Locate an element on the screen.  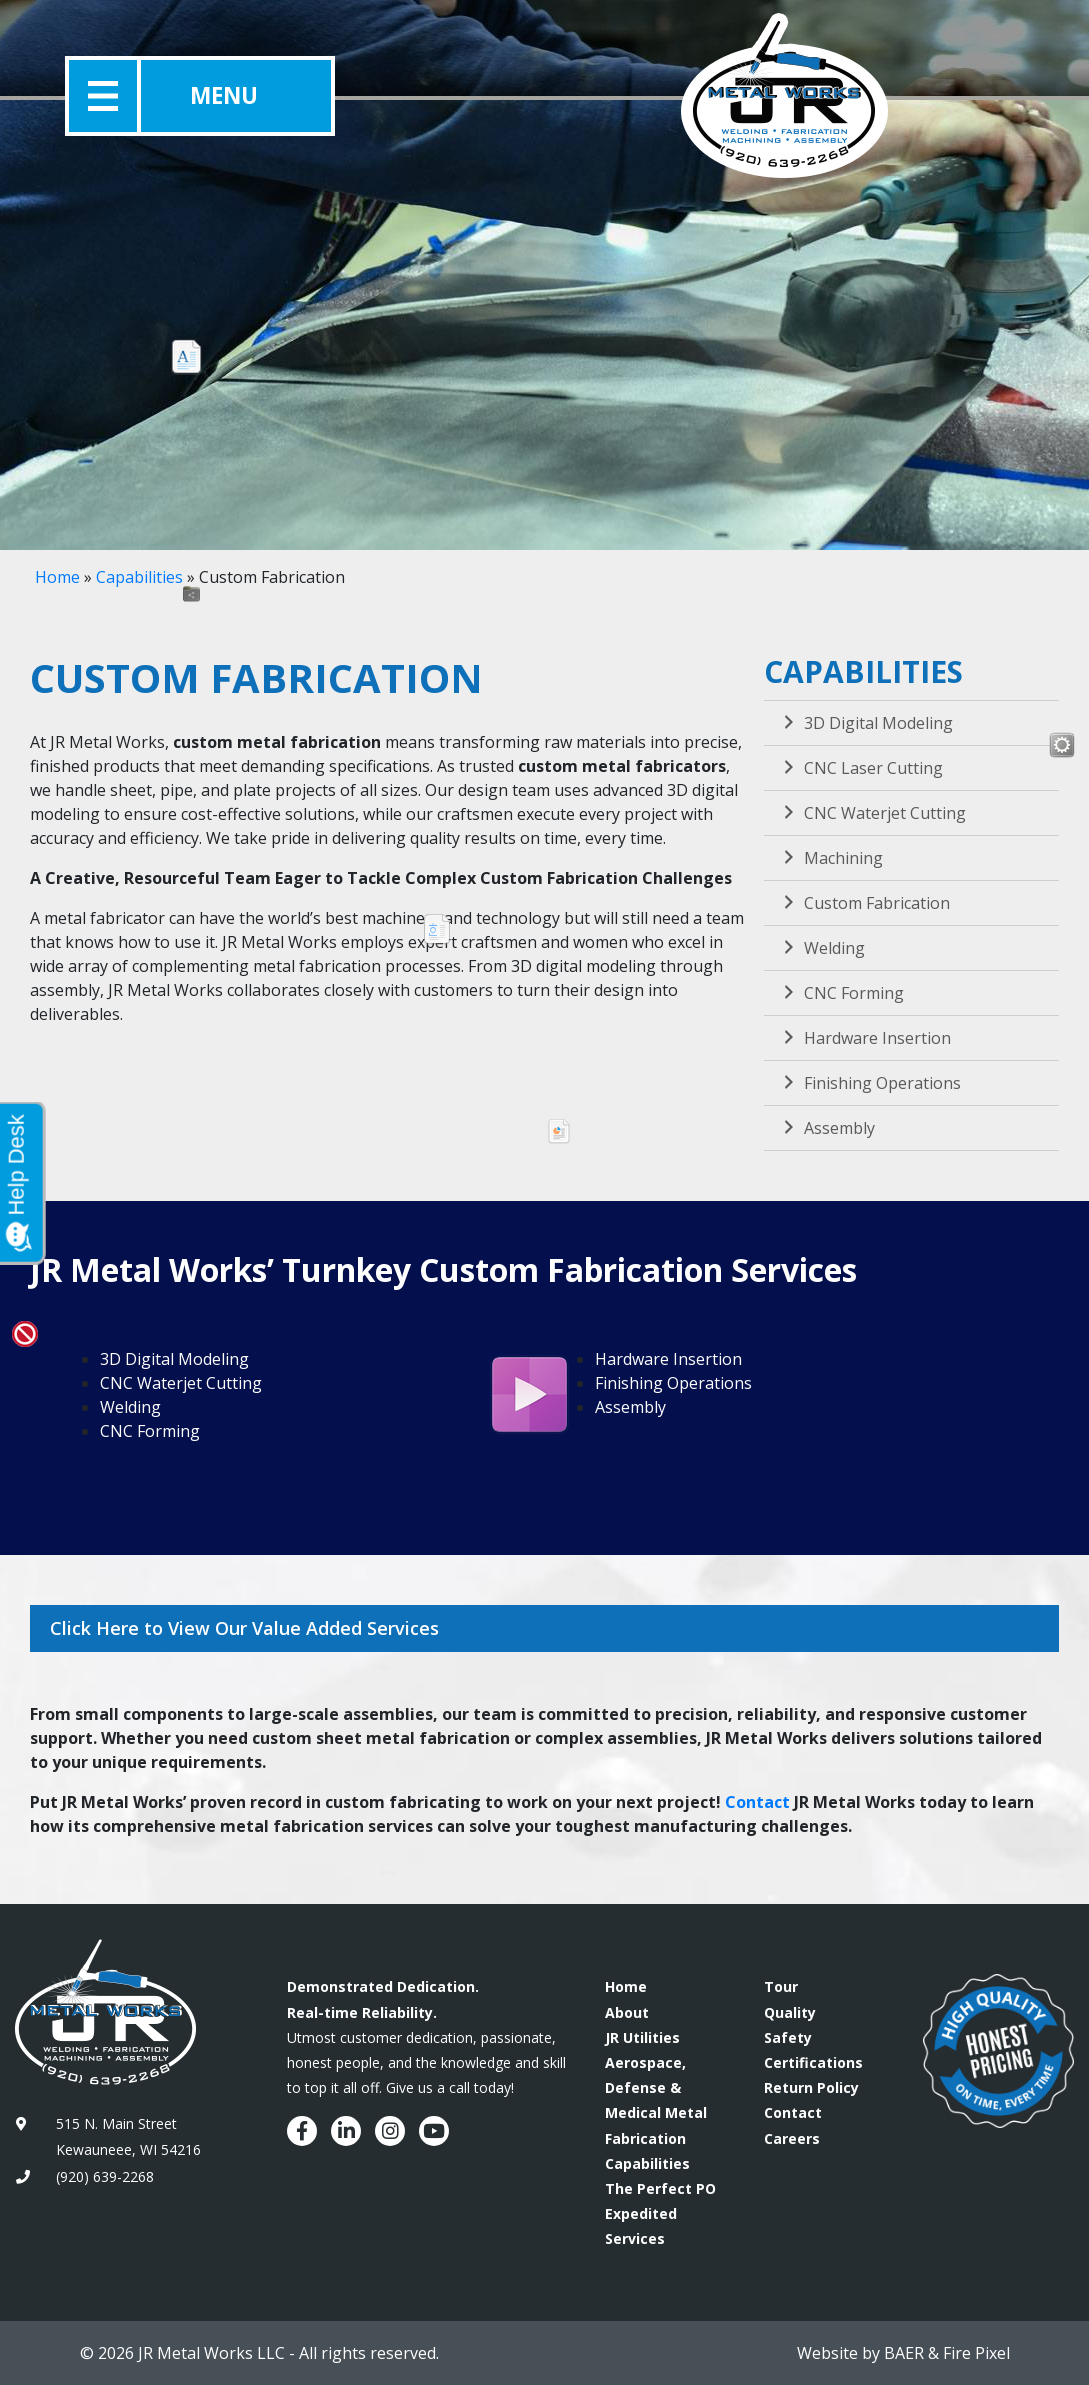
open a word processing document is located at coordinates (186, 356).